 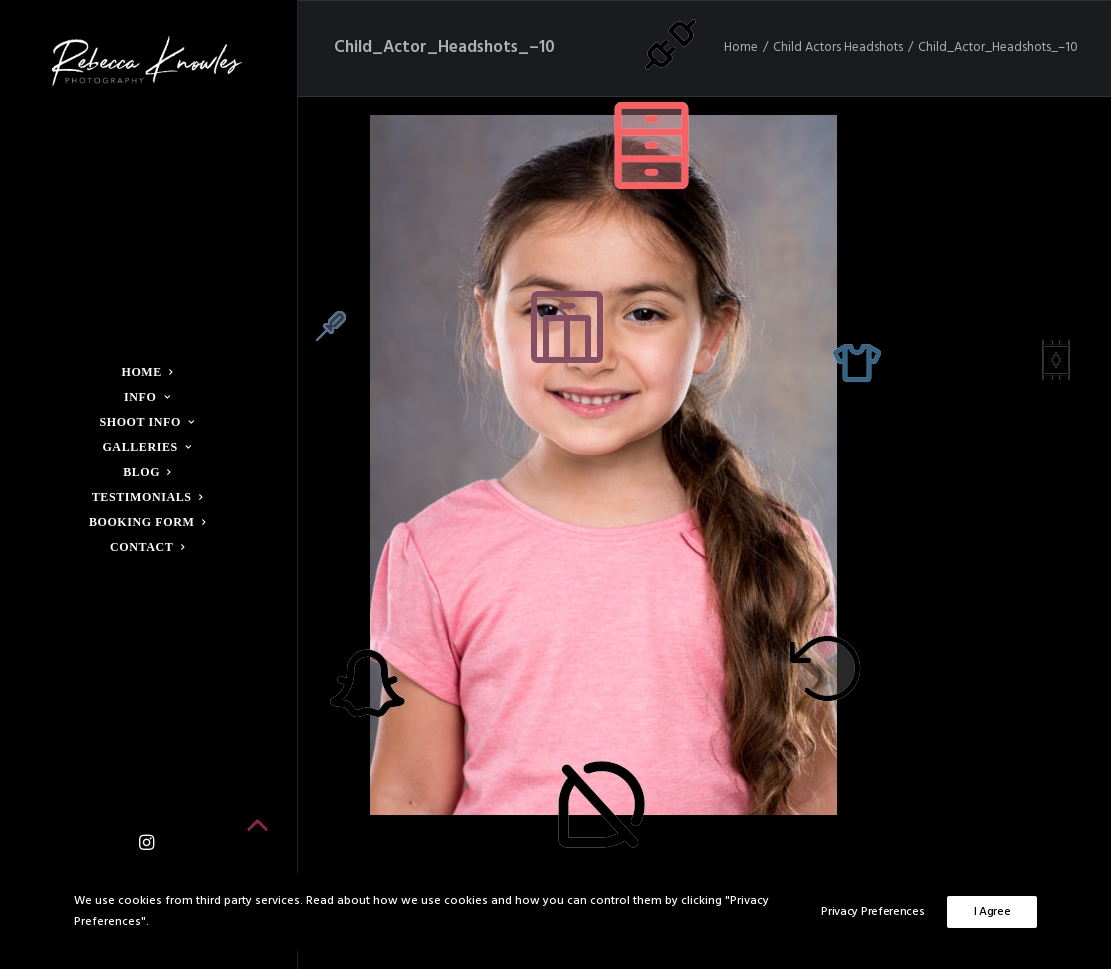 I want to click on undo last action, so click(x=827, y=668).